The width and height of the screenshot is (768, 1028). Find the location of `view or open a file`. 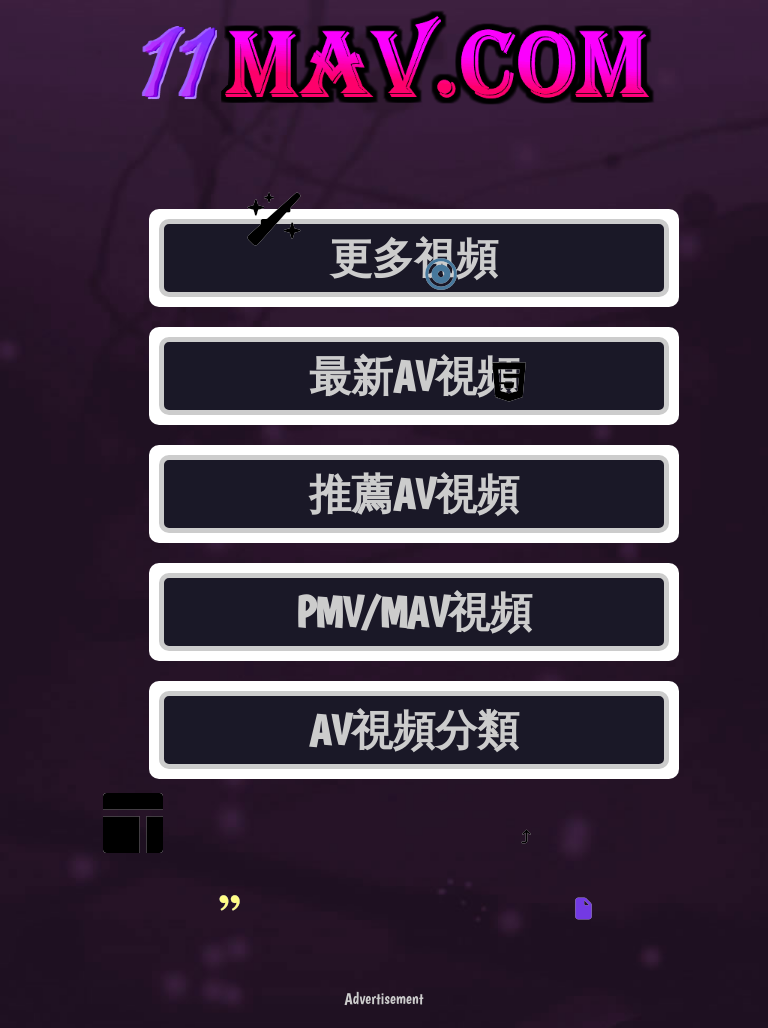

view or open a file is located at coordinates (583, 908).